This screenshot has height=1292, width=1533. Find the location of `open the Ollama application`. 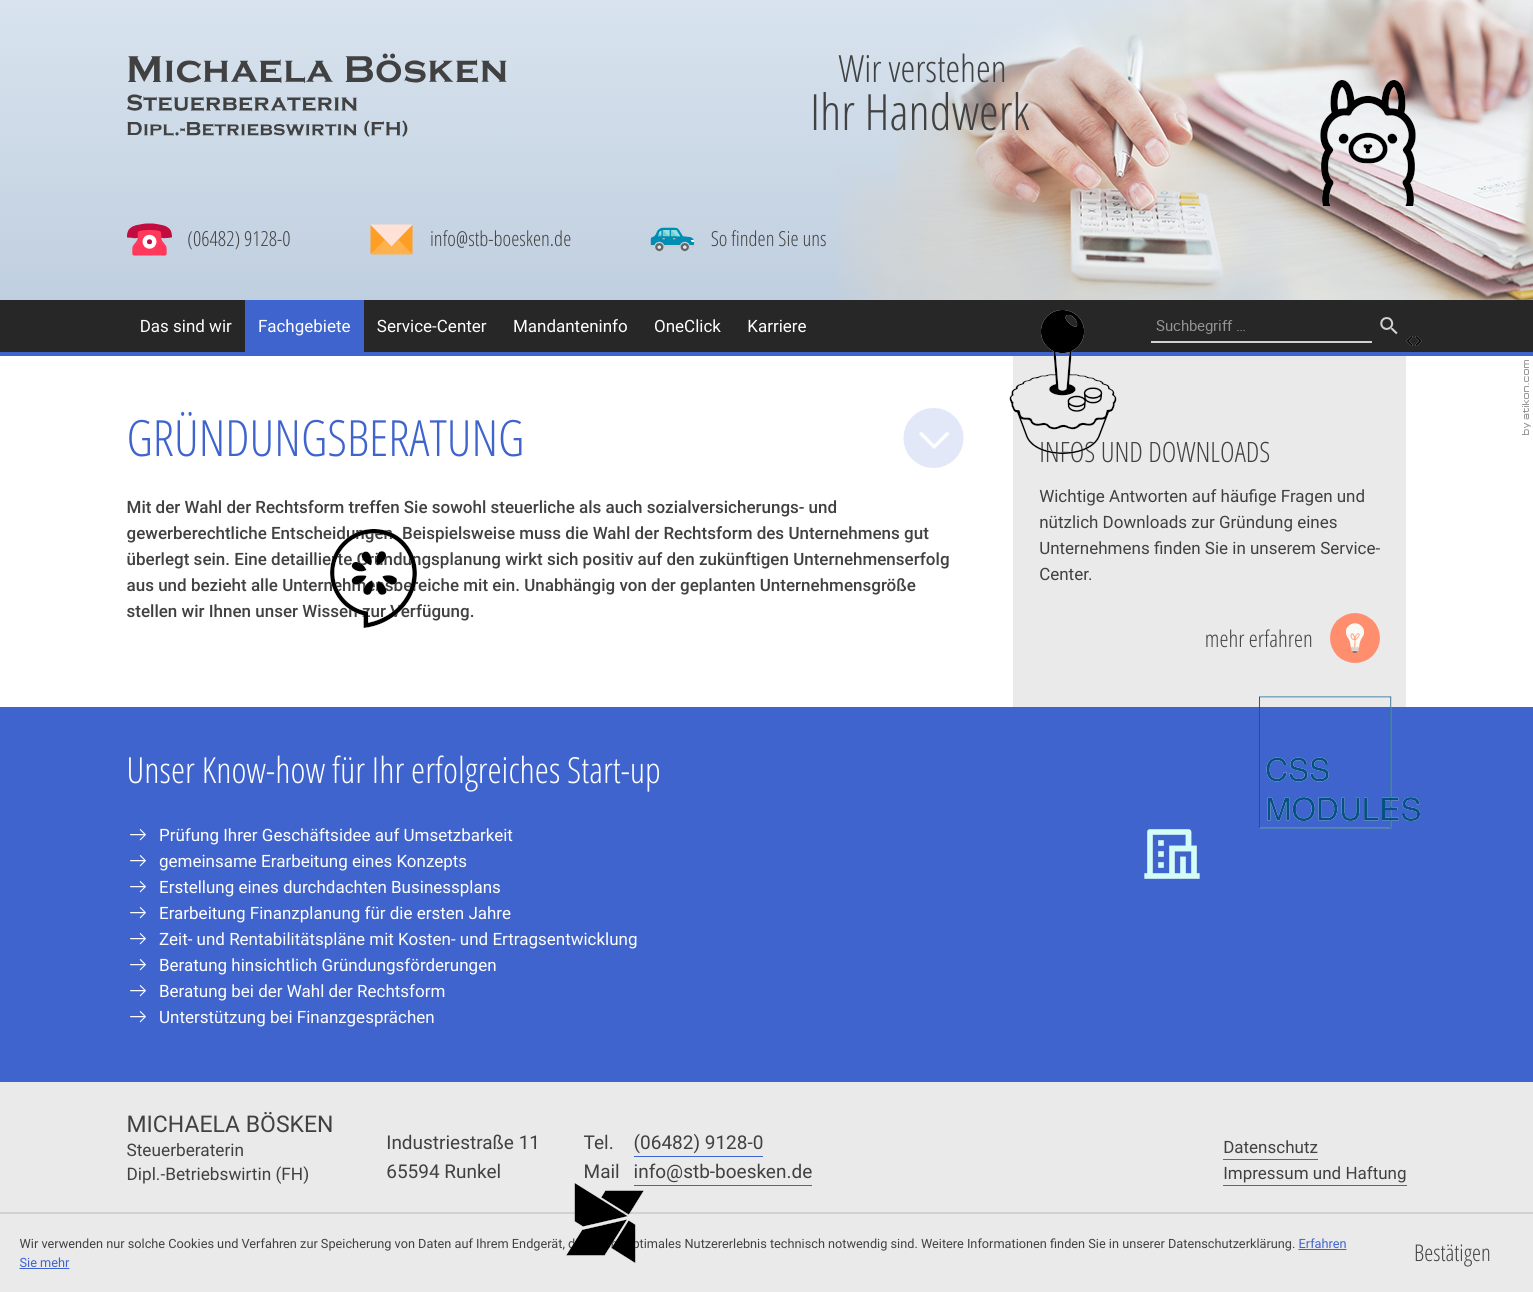

open the Ollama application is located at coordinates (1368, 143).